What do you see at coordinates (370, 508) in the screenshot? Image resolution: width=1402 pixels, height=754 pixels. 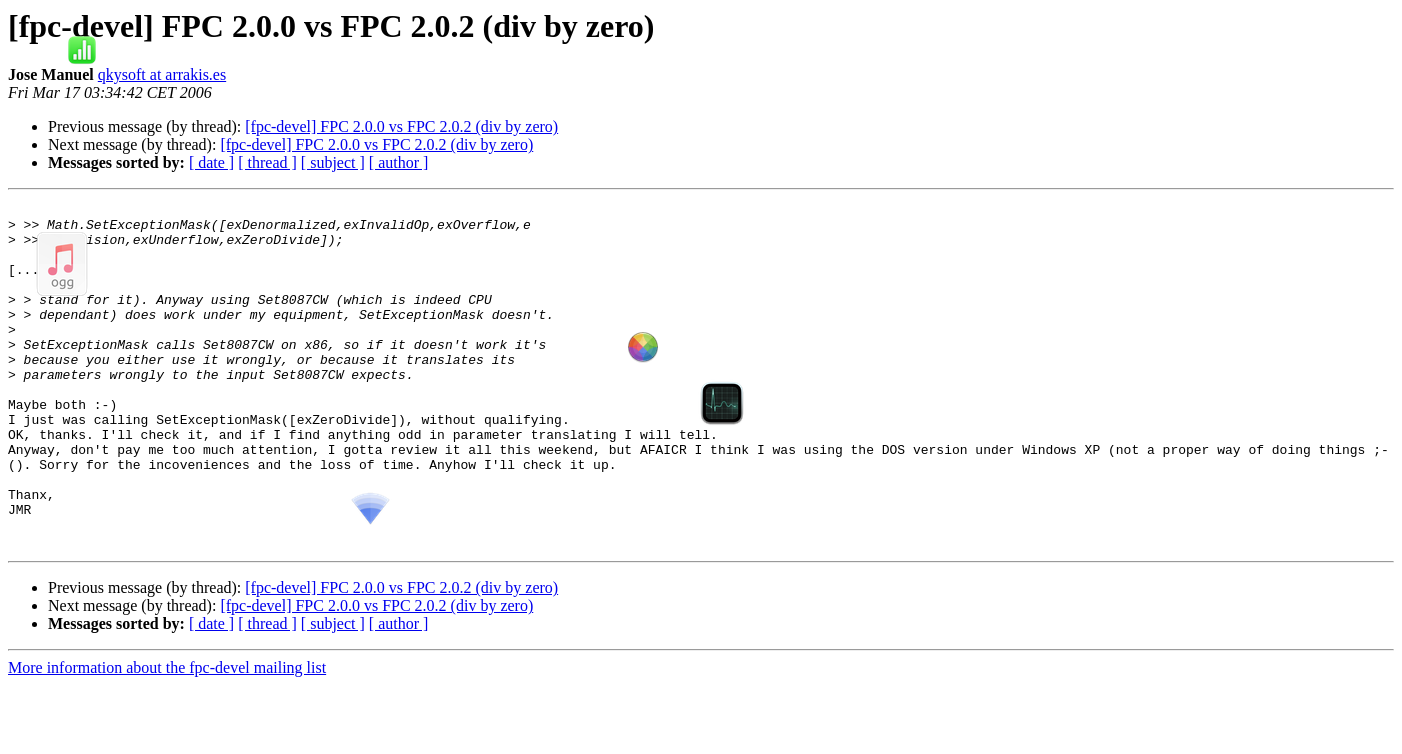 I see `indicates active wireless network connection` at bounding box center [370, 508].